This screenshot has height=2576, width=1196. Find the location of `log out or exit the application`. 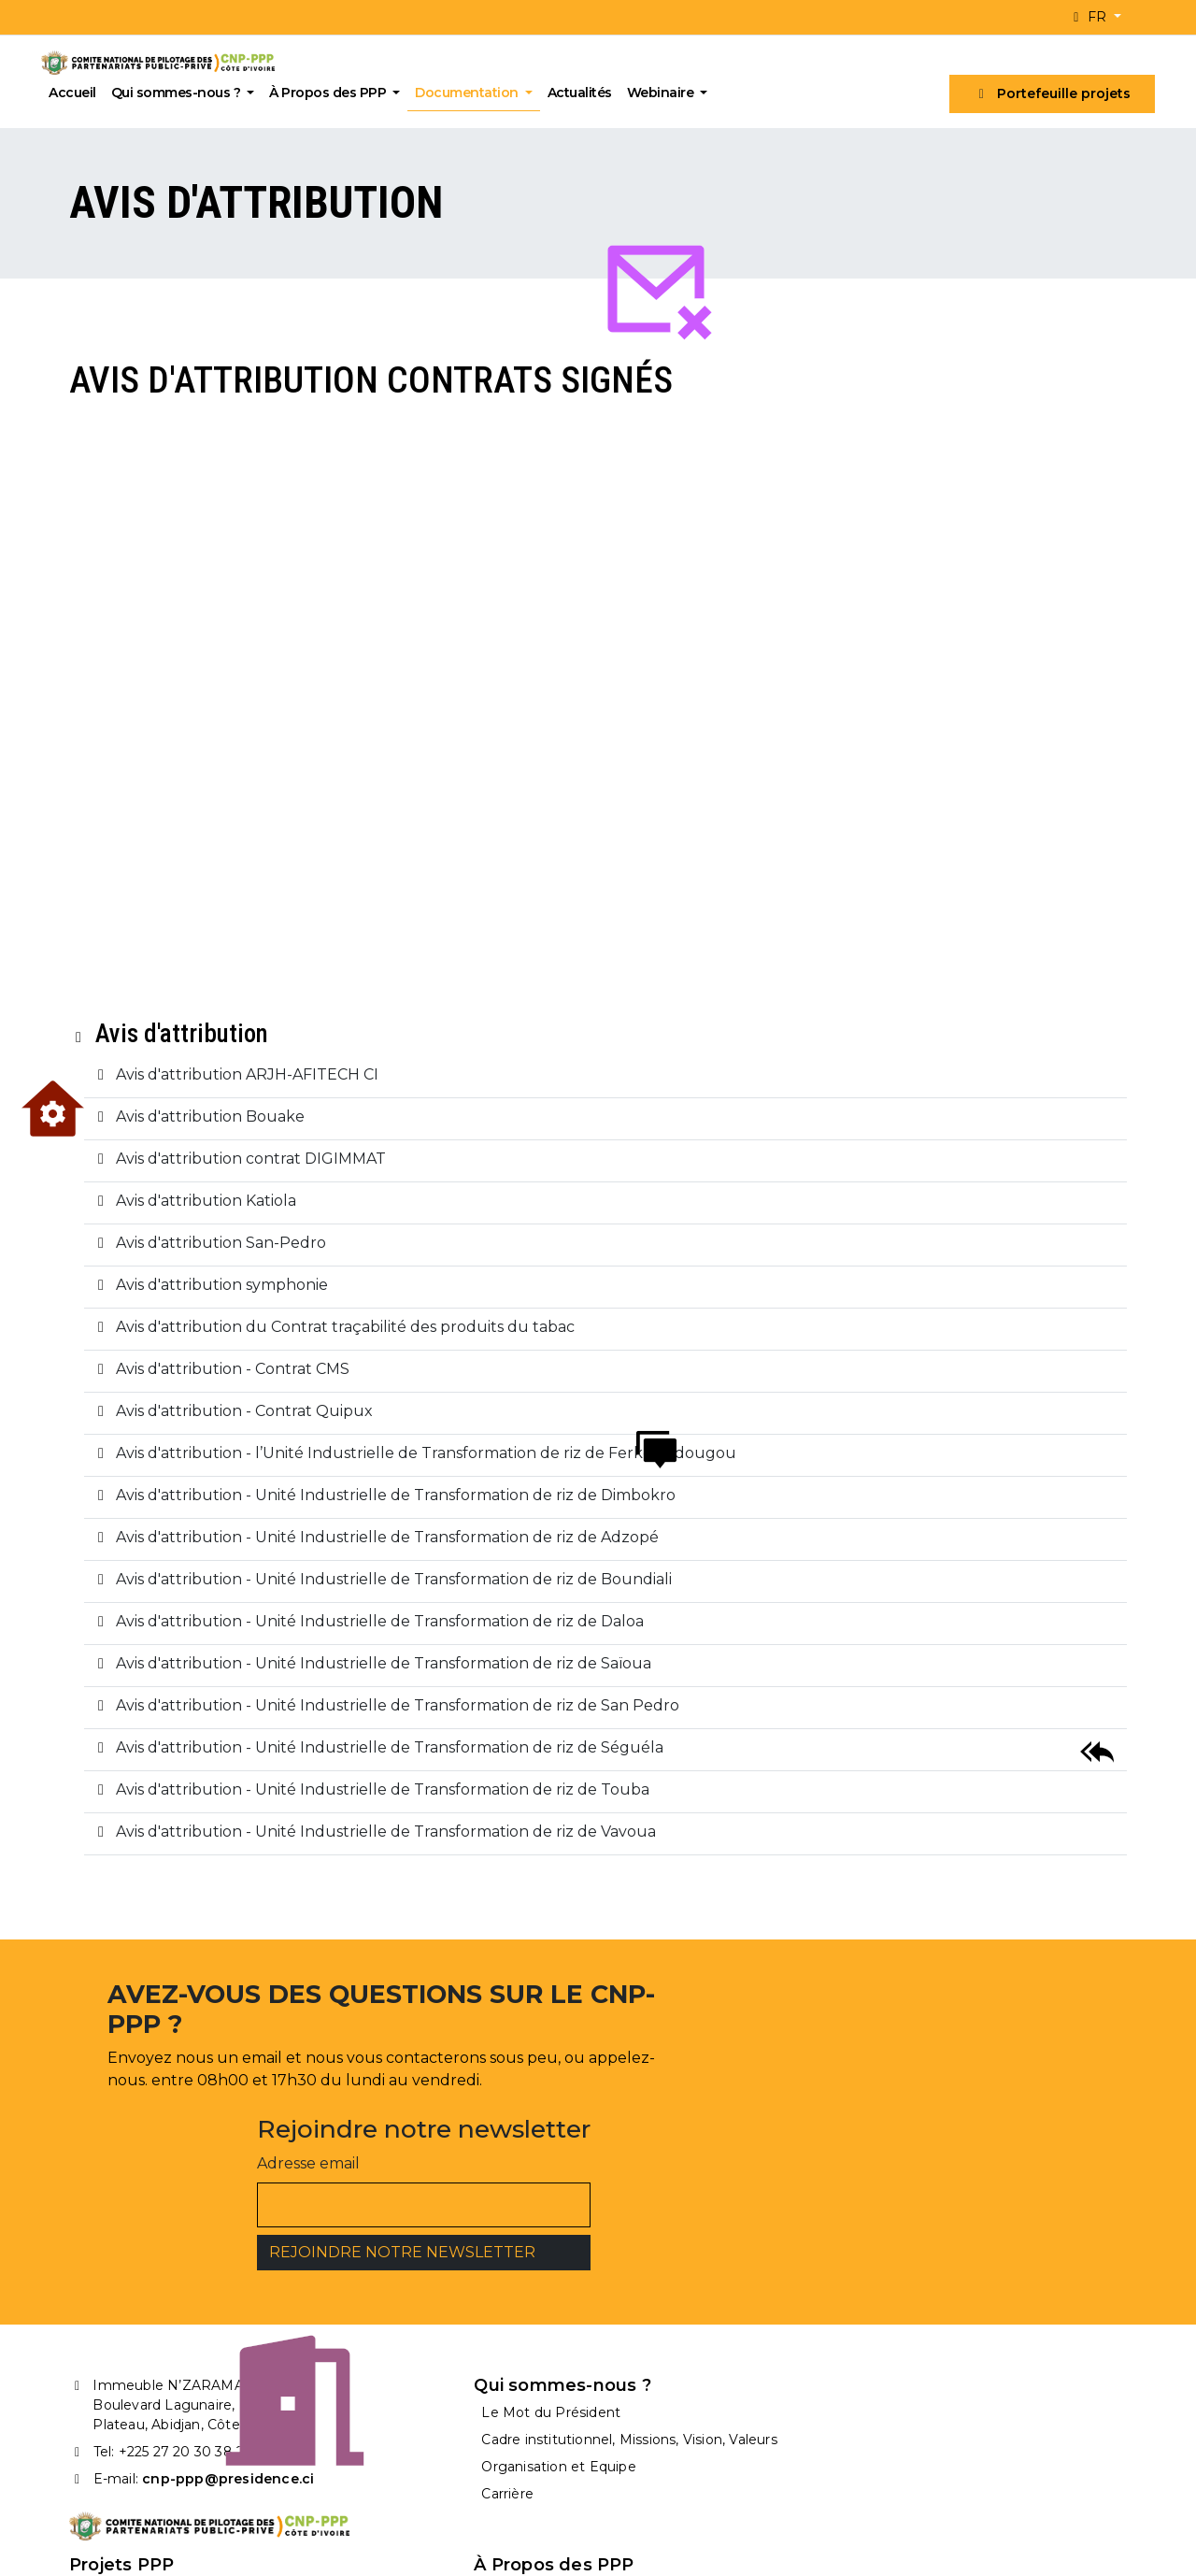

log out or exit the application is located at coordinates (294, 2403).